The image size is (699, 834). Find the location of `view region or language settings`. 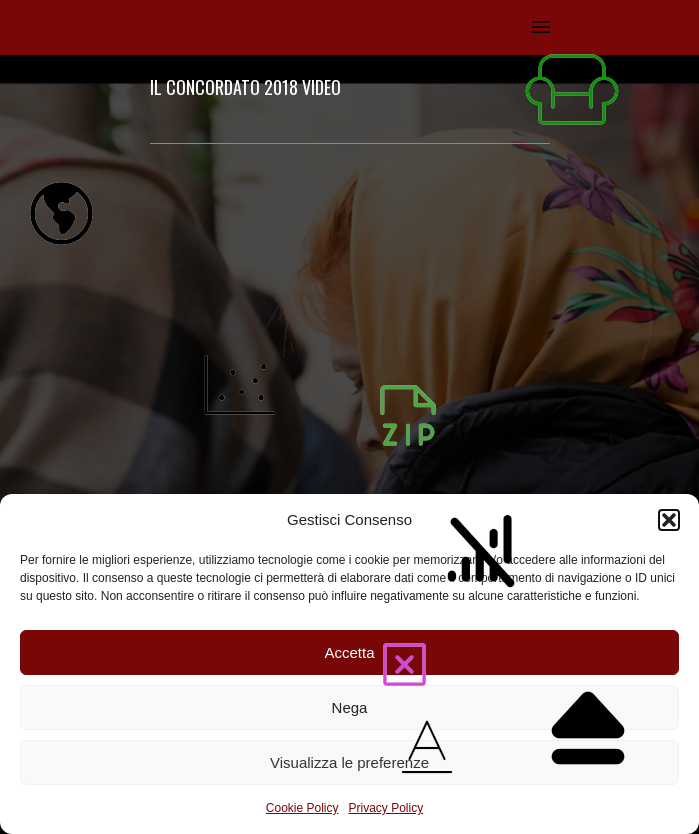

view region or language settings is located at coordinates (61, 213).